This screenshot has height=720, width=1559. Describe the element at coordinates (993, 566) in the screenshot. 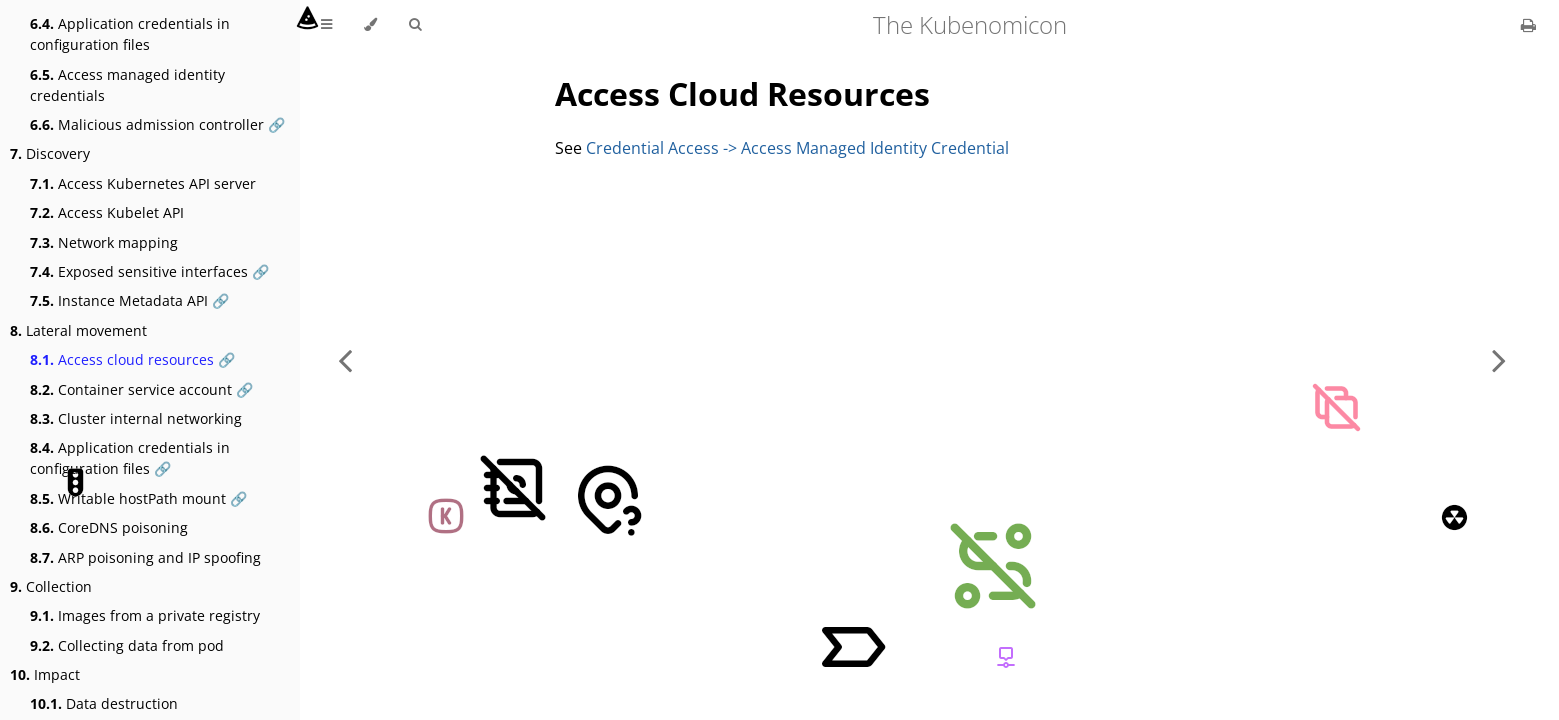

I see `disable route navigation` at that location.